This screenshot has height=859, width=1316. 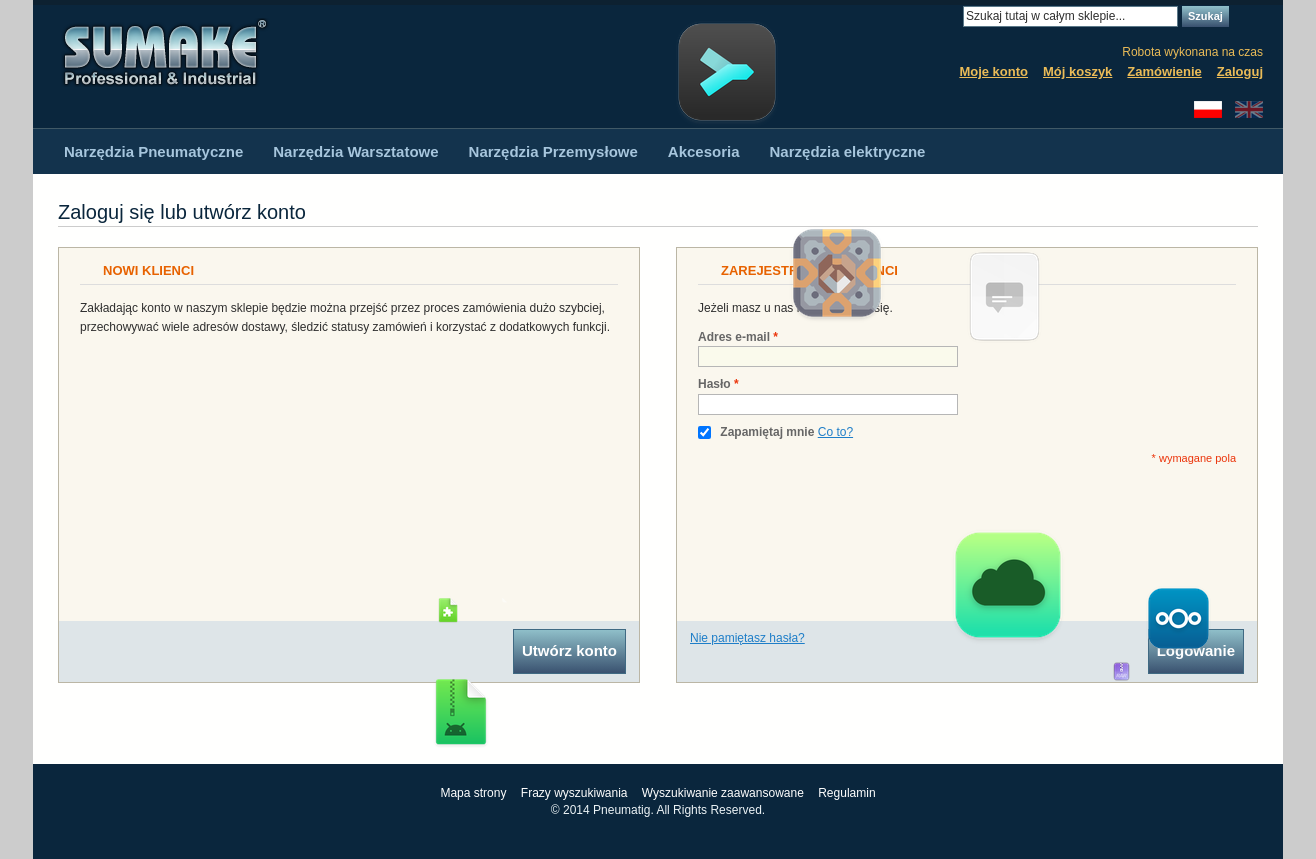 What do you see at coordinates (461, 713) in the screenshot?
I see `an android application package file` at bounding box center [461, 713].